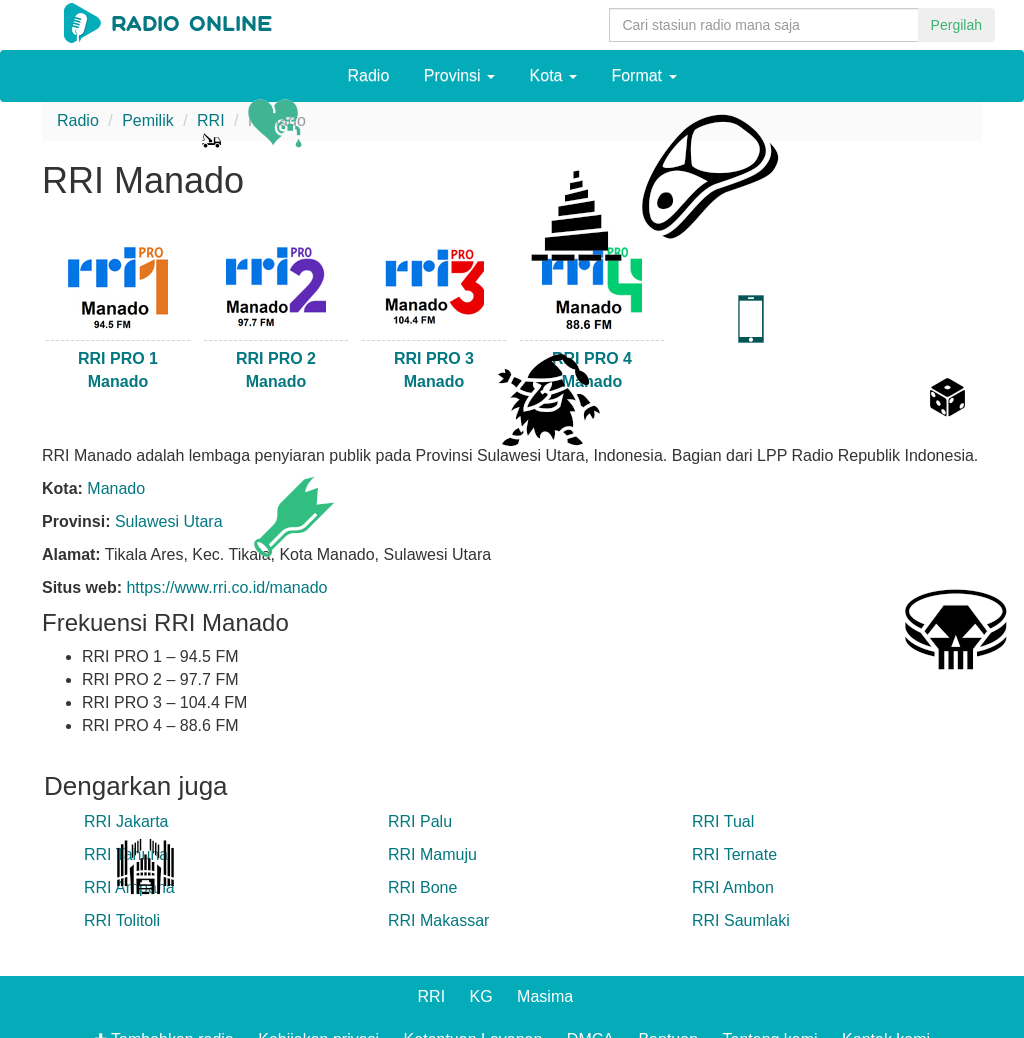 The image size is (1024, 1038). I want to click on enemy character or hostile NPC indicator, so click(549, 400).